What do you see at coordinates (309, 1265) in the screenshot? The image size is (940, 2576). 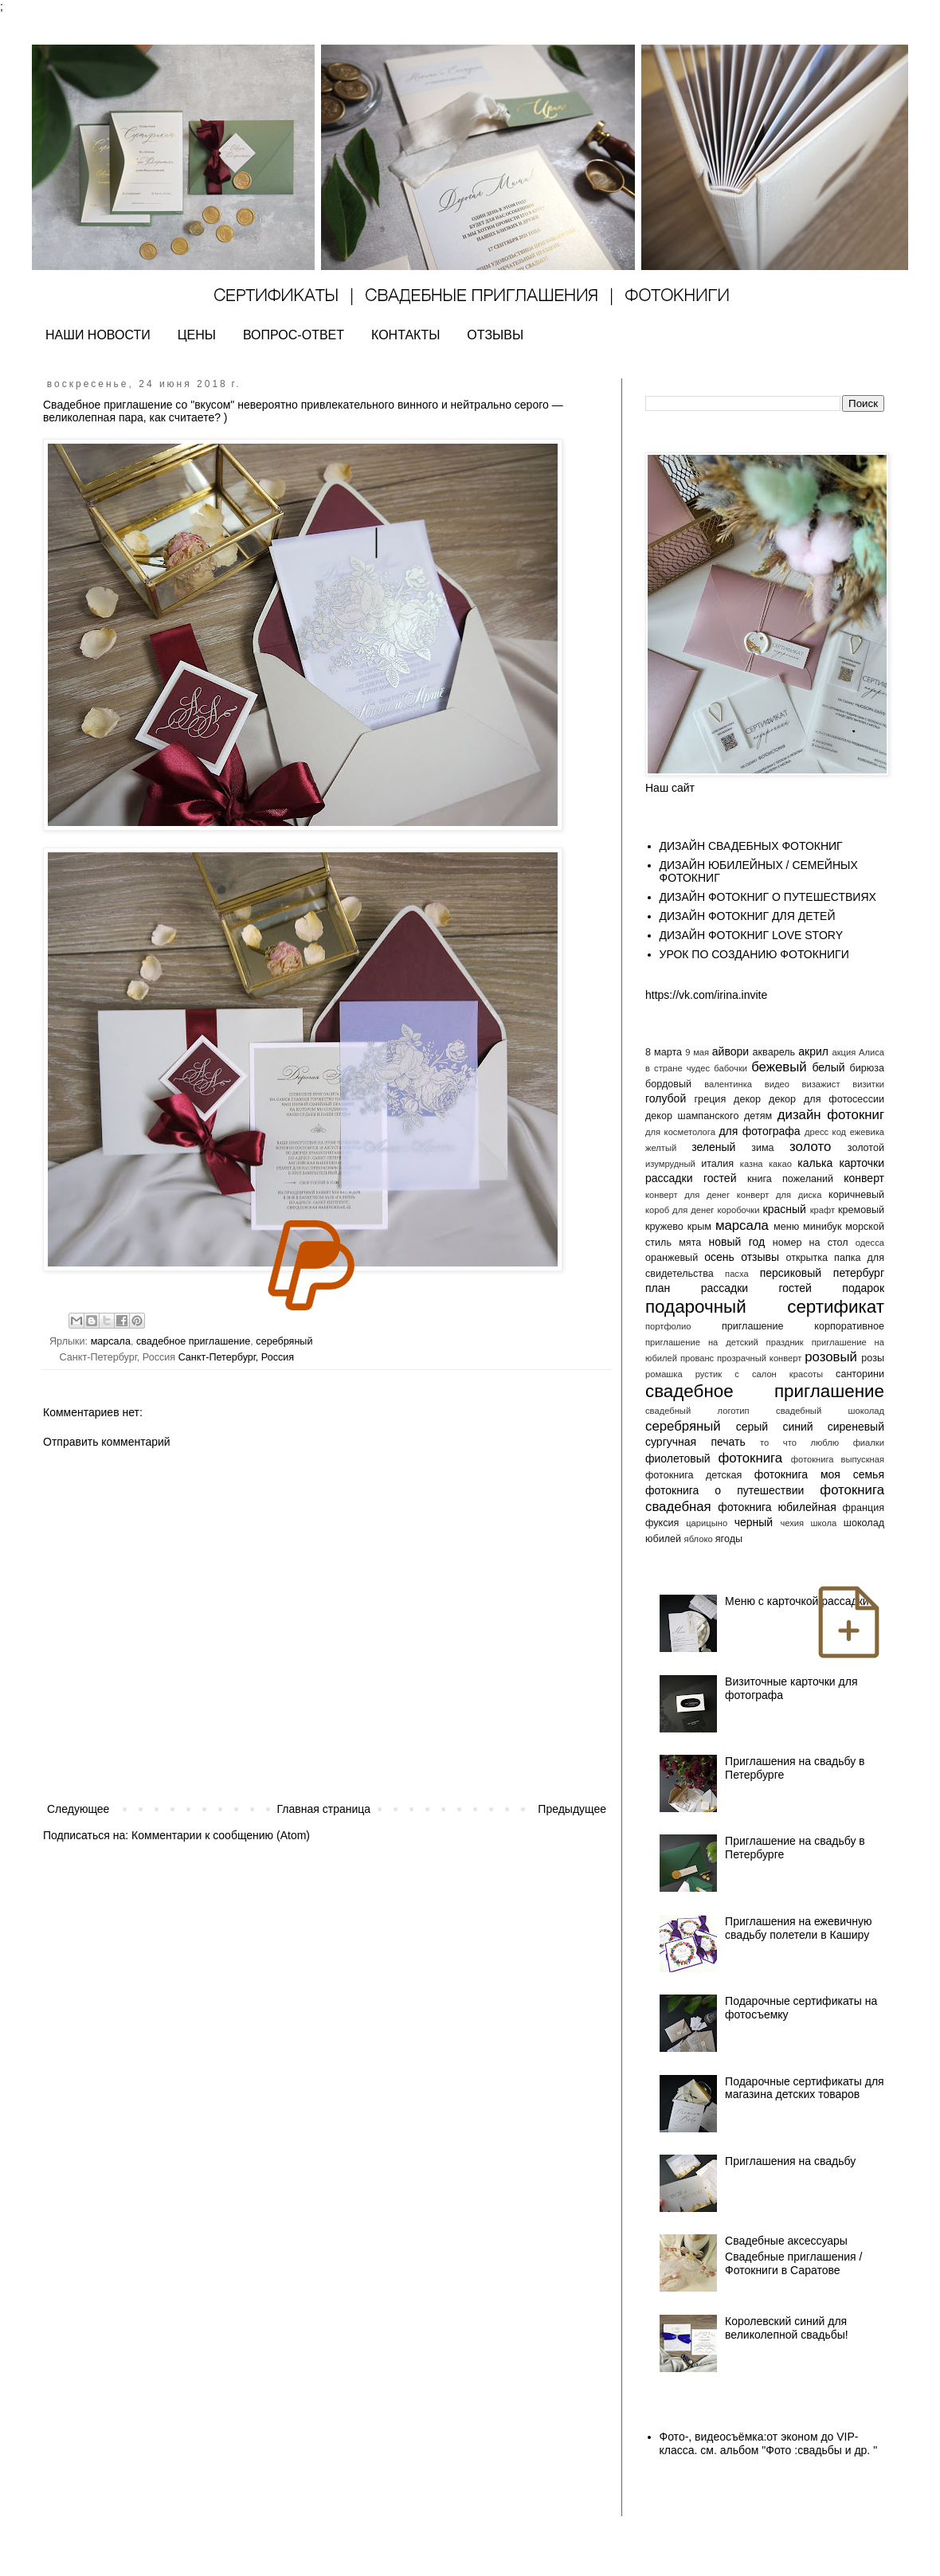 I see `pay with PayPal` at bounding box center [309, 1265].